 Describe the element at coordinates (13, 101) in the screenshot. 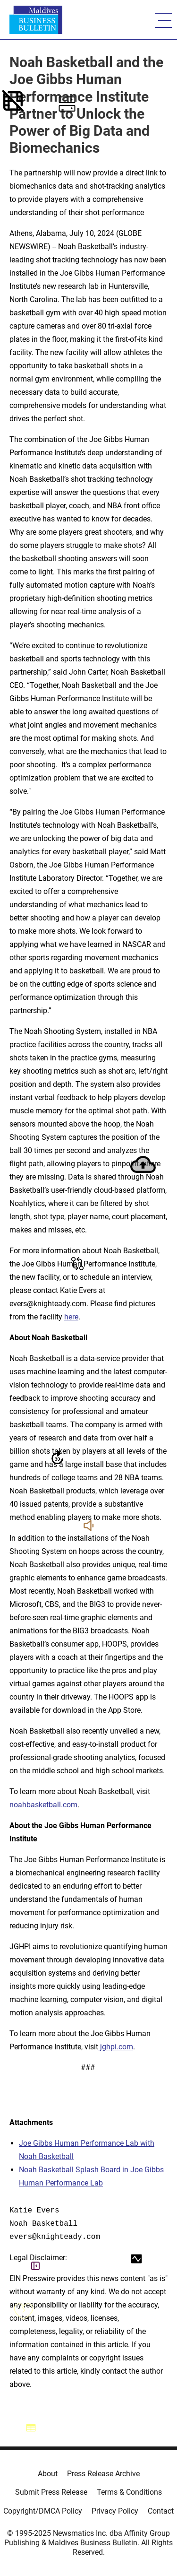

I see `video recording is disabled` at that location.